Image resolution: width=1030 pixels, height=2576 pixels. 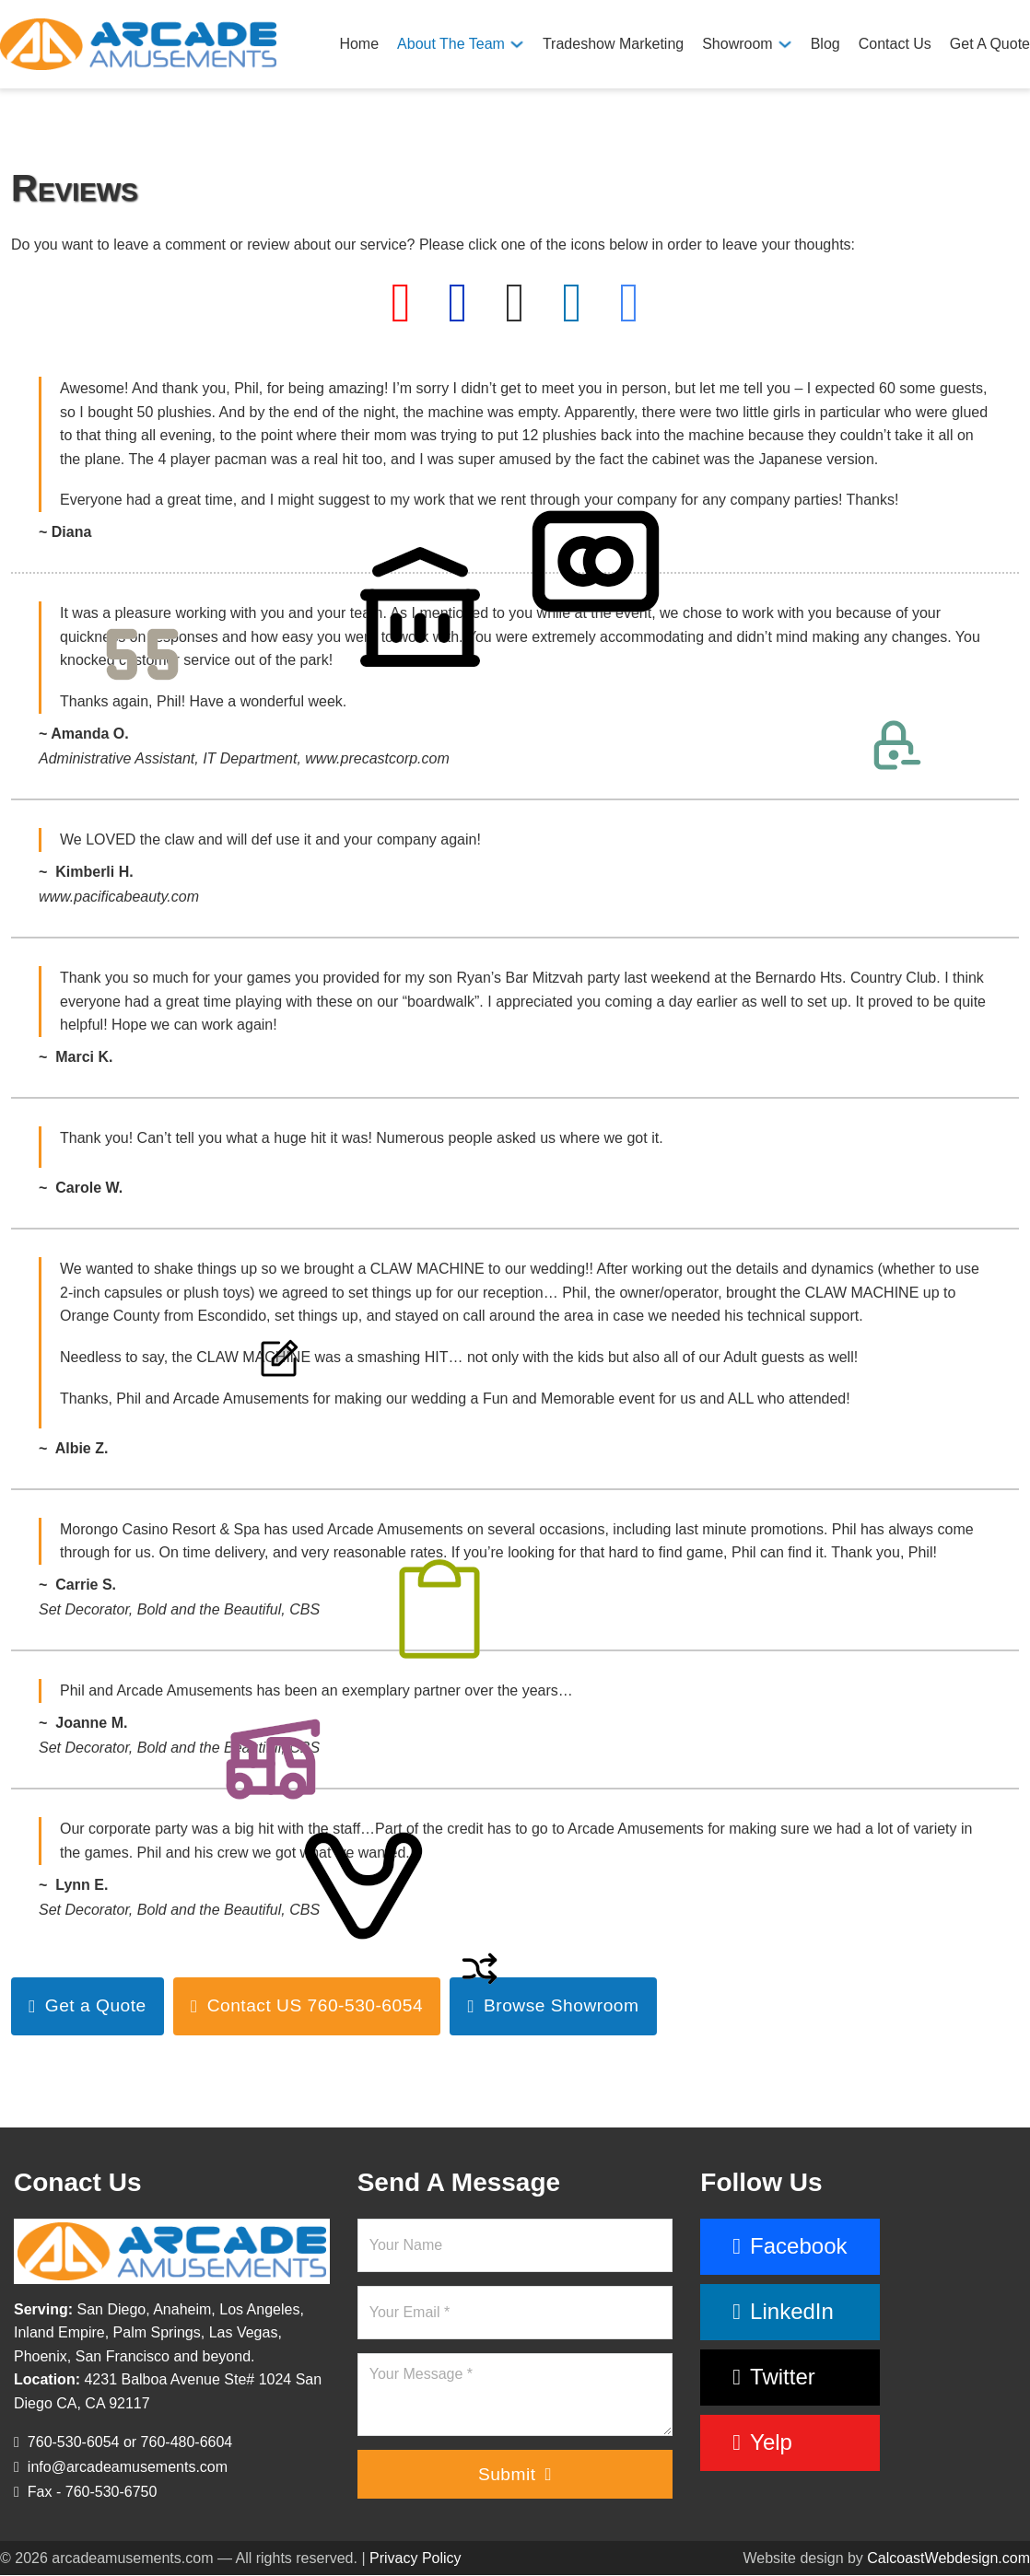 What do you see at coordinates (142, 654) in the screenshot?
I see `indicates item number 55 in a list or sequence` at bounding box center [142, 654].